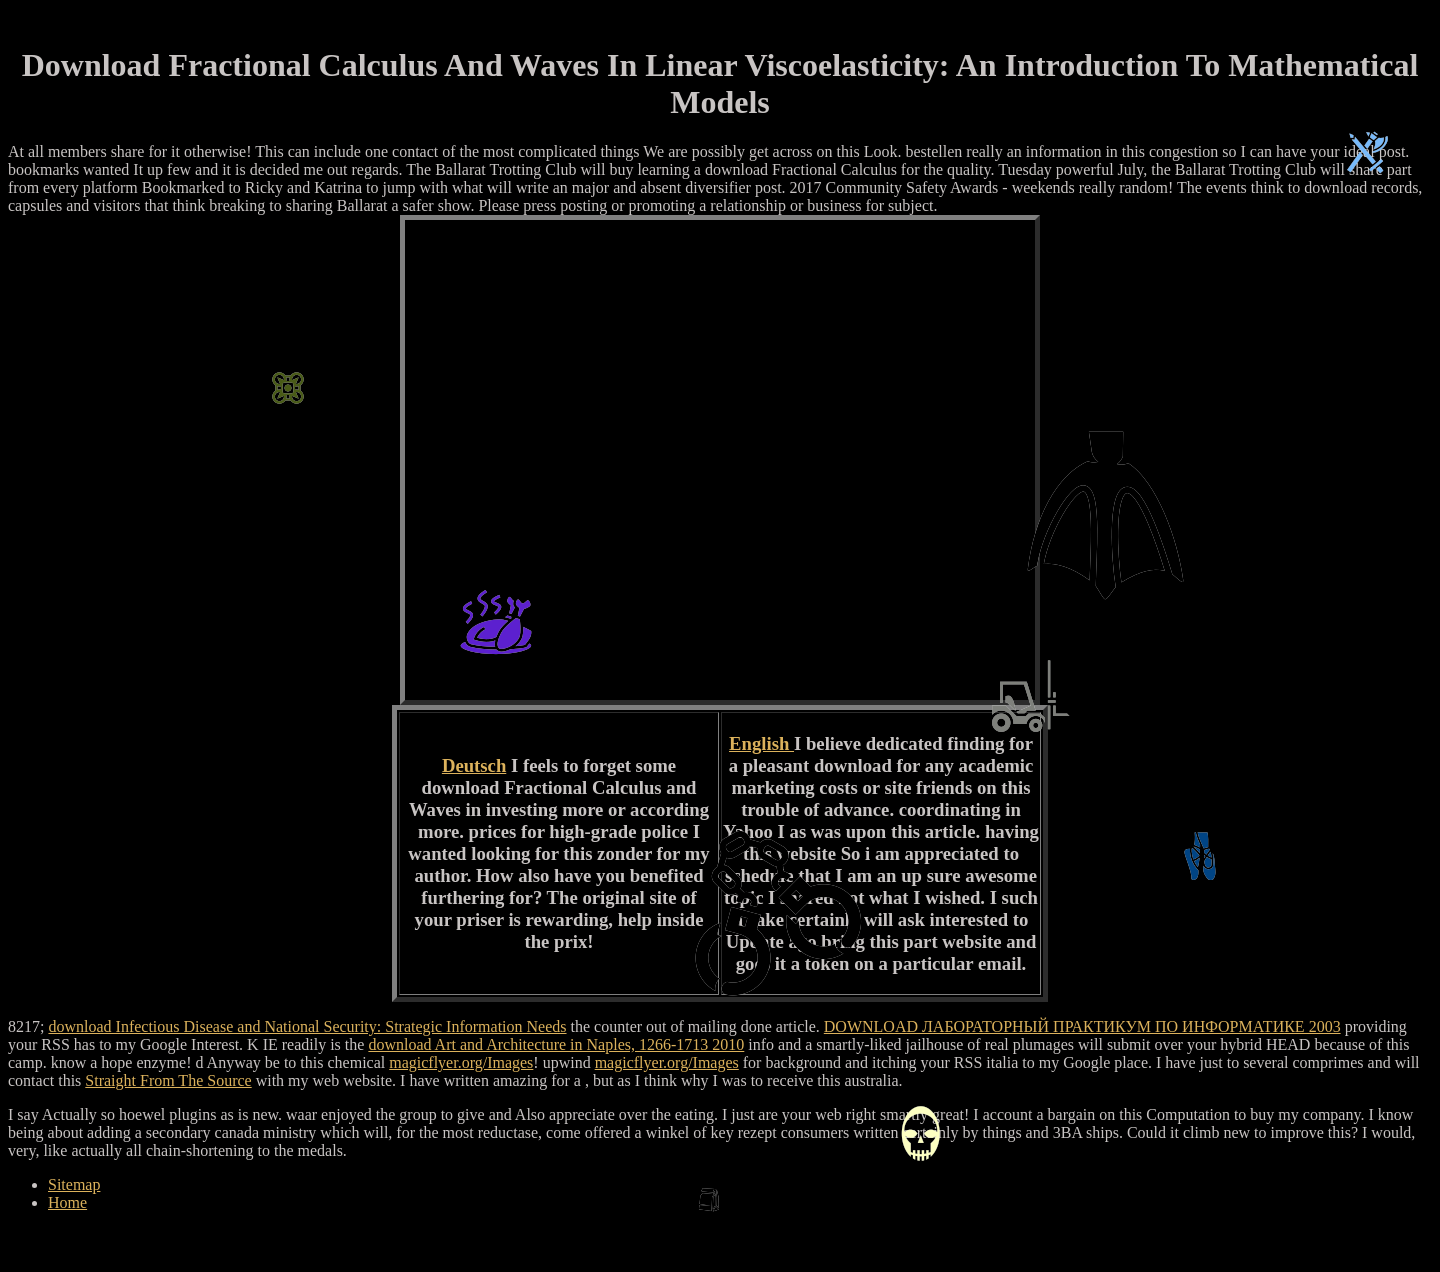 This screenshot has height=1272, width=1440. I want to click on access combat or battle features, so click(1367, 152).